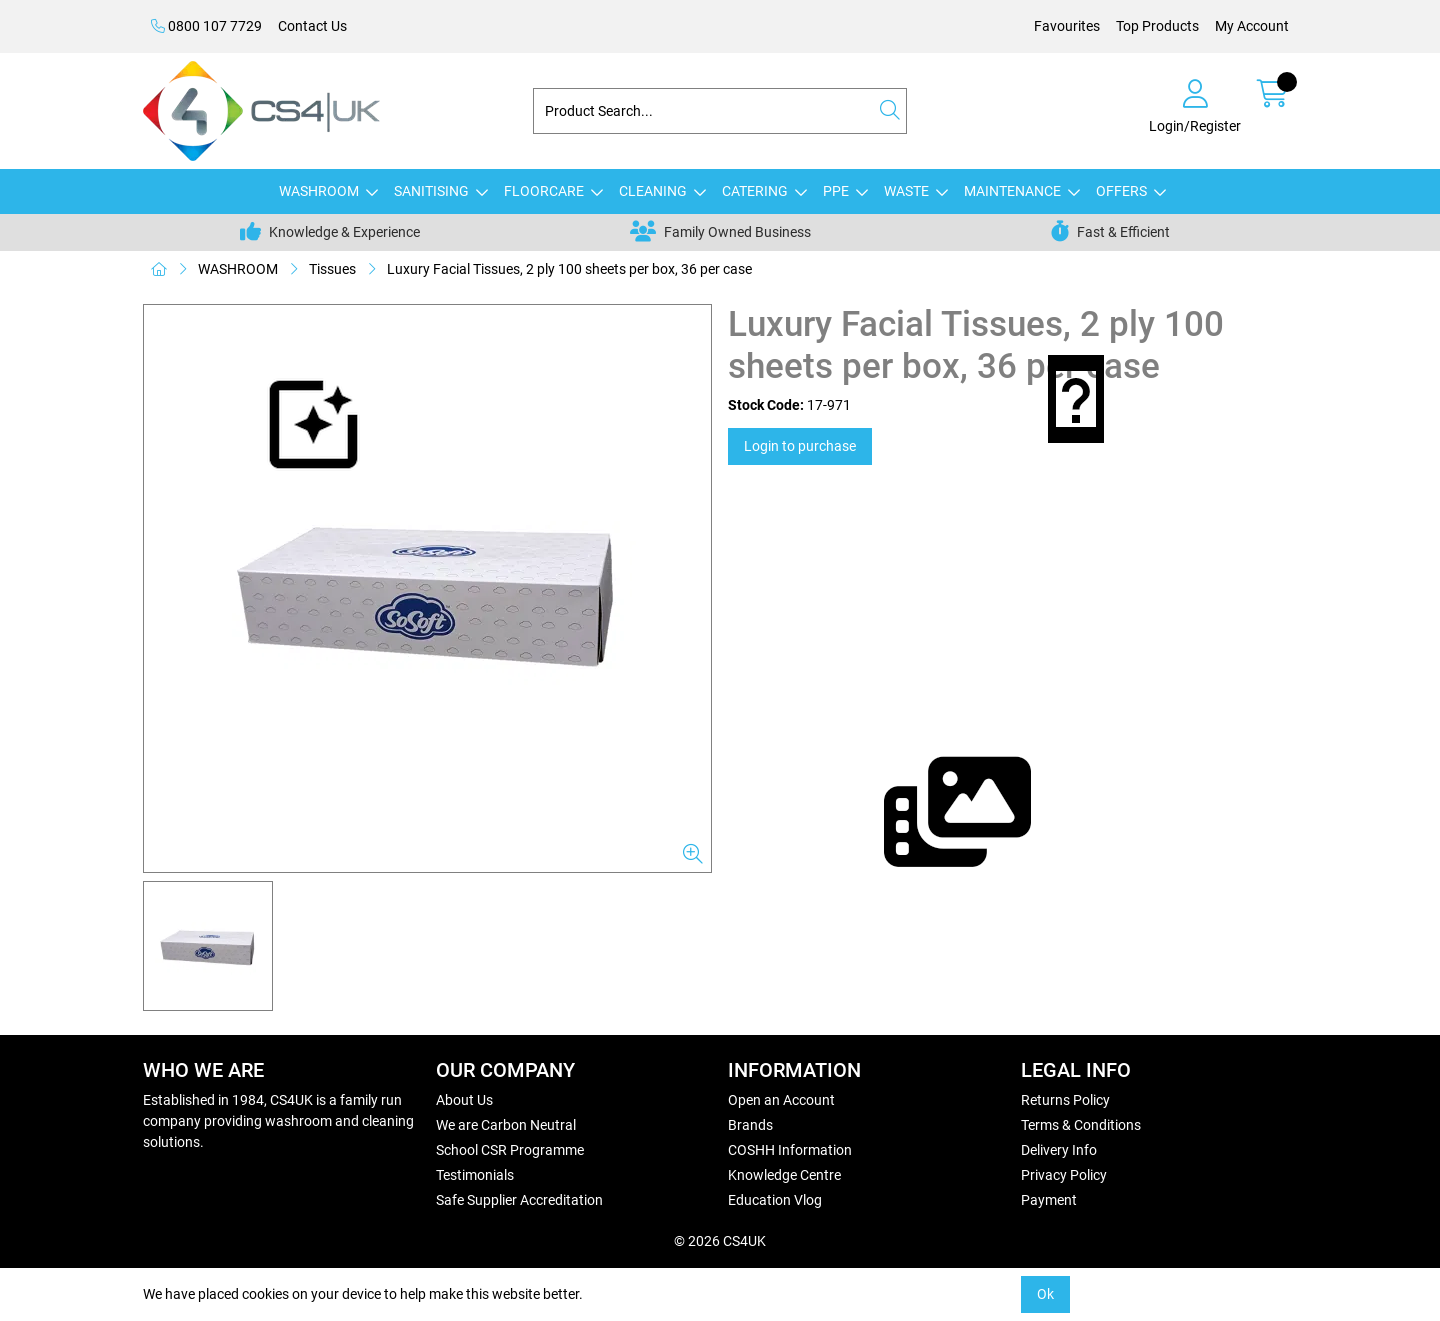 This screenshot has height=1321, width=1440. Describe the element at coordinates (313, 424) in the screenshot. I see `apply a filter or effect to a photo` at that location.